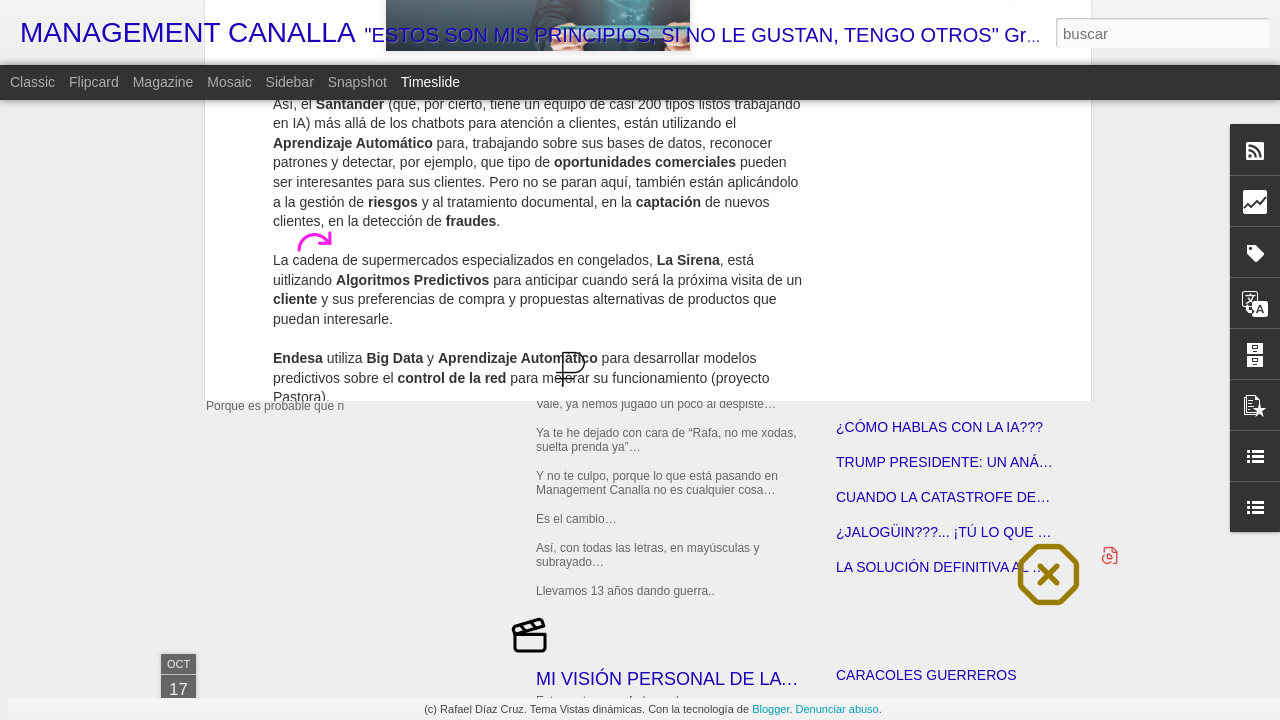 This screenshot has height=720, width=1280. What do you see at coordinates (1048, 574) in the screenshot?
I see `stop or cancel an action` at bounding box center [1048, 574].